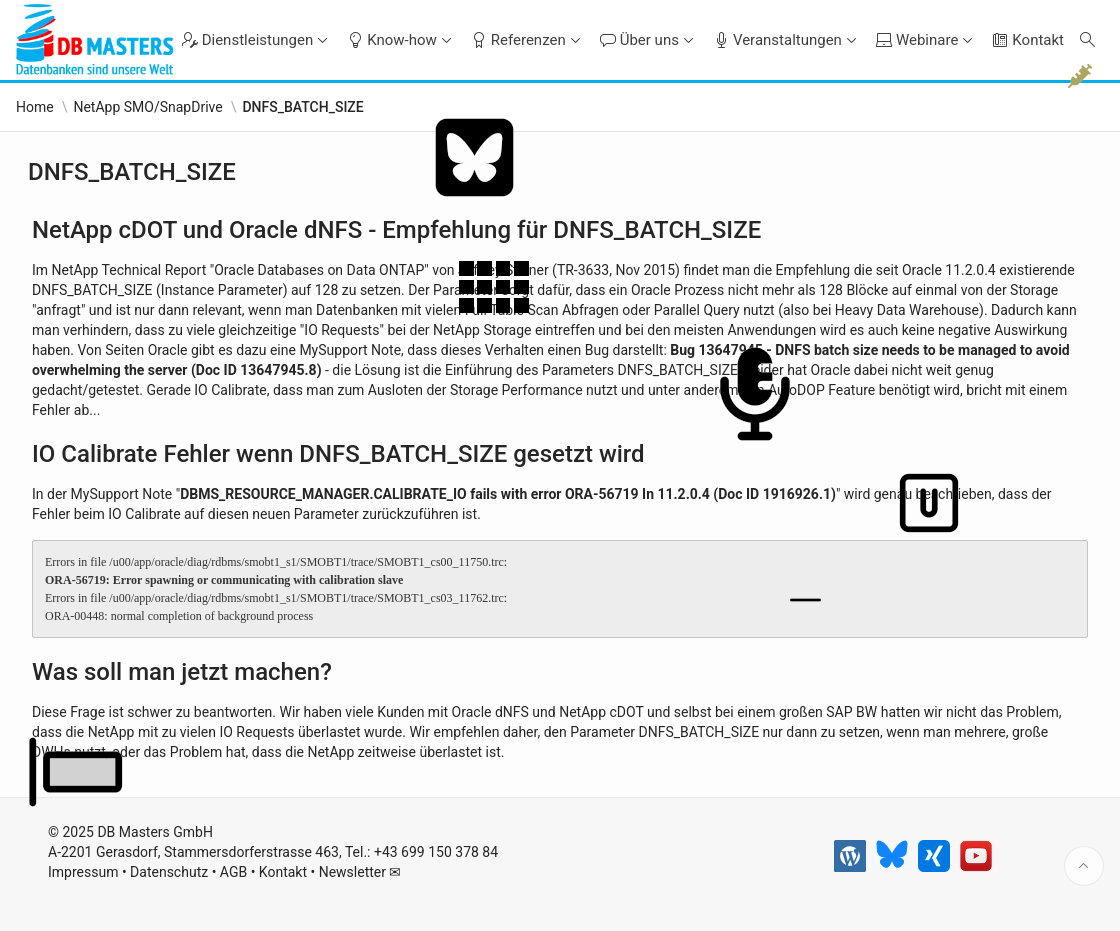 This screenshot has height=931, width=1120. I want to click on open Bluesky social media app, so click(474, 157).